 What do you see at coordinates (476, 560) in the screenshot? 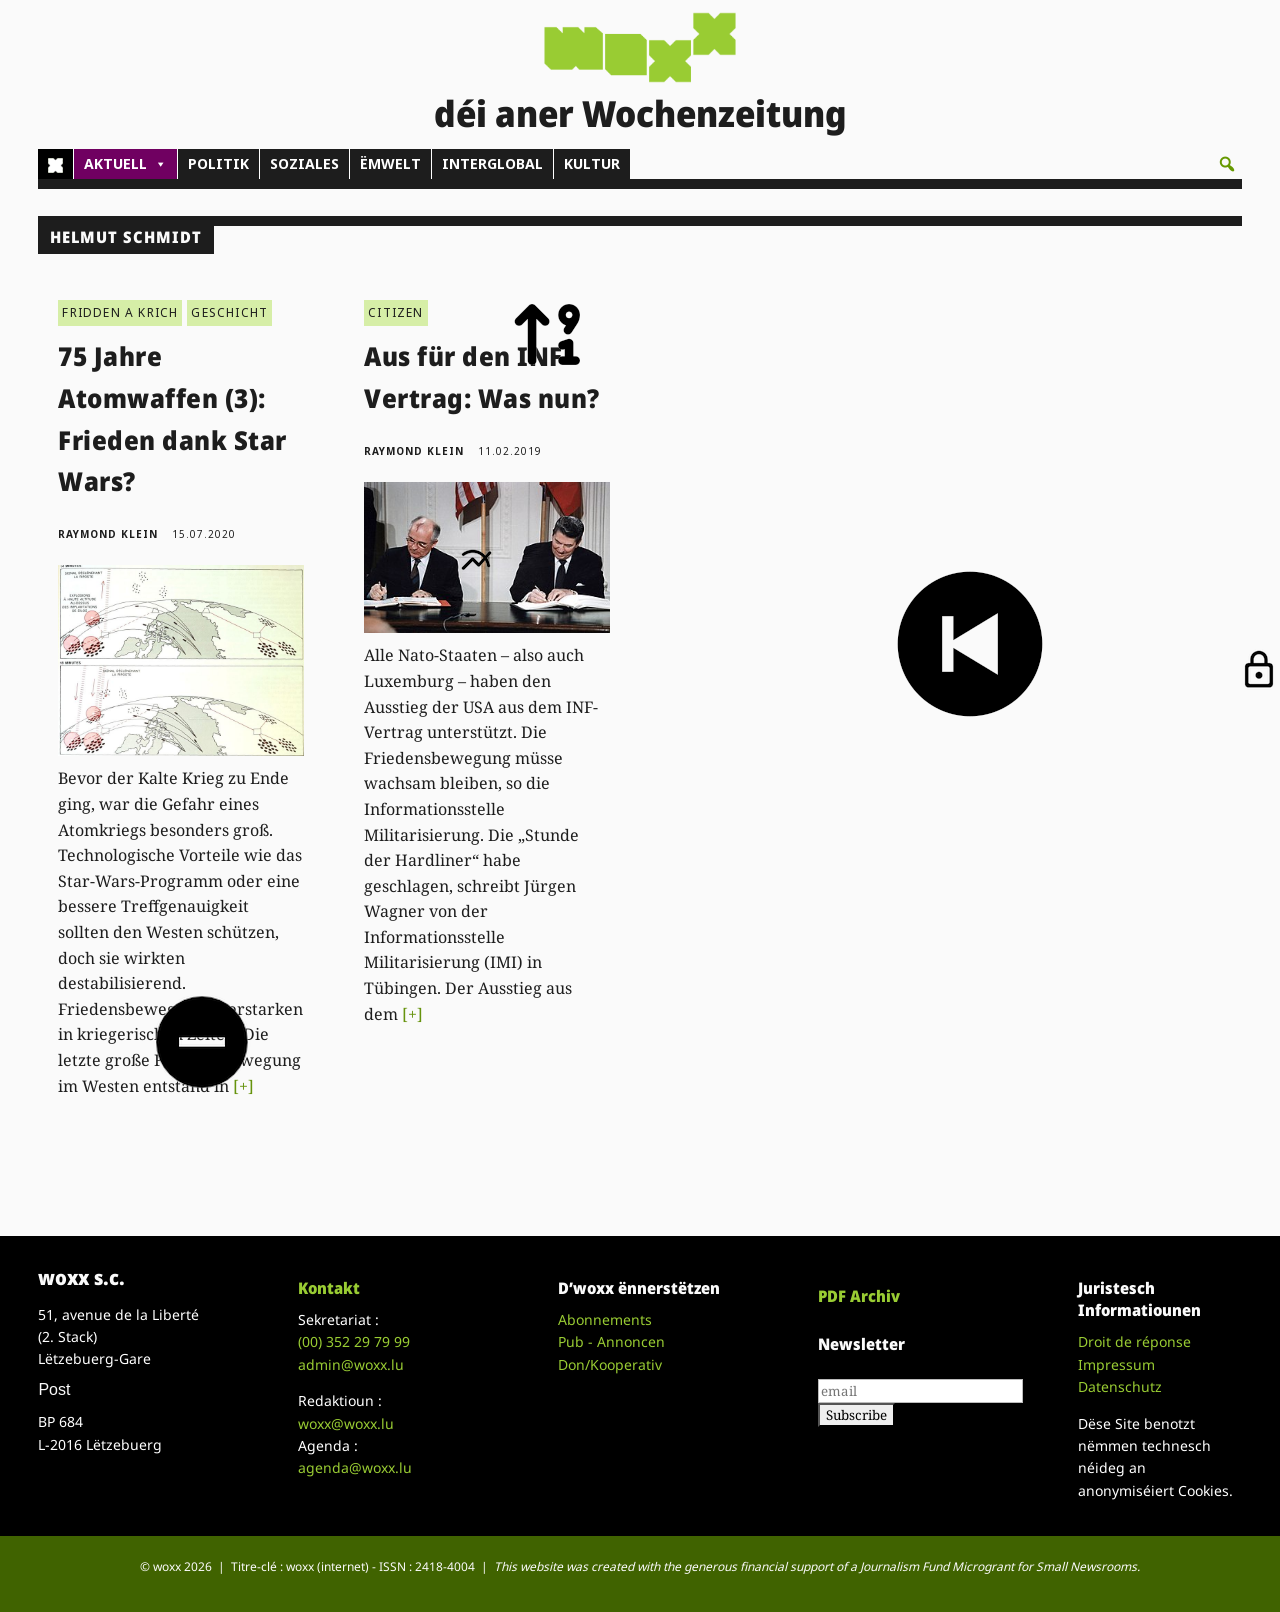
I see `view multi-line chart or graph data` at bounding box center [476, 560].